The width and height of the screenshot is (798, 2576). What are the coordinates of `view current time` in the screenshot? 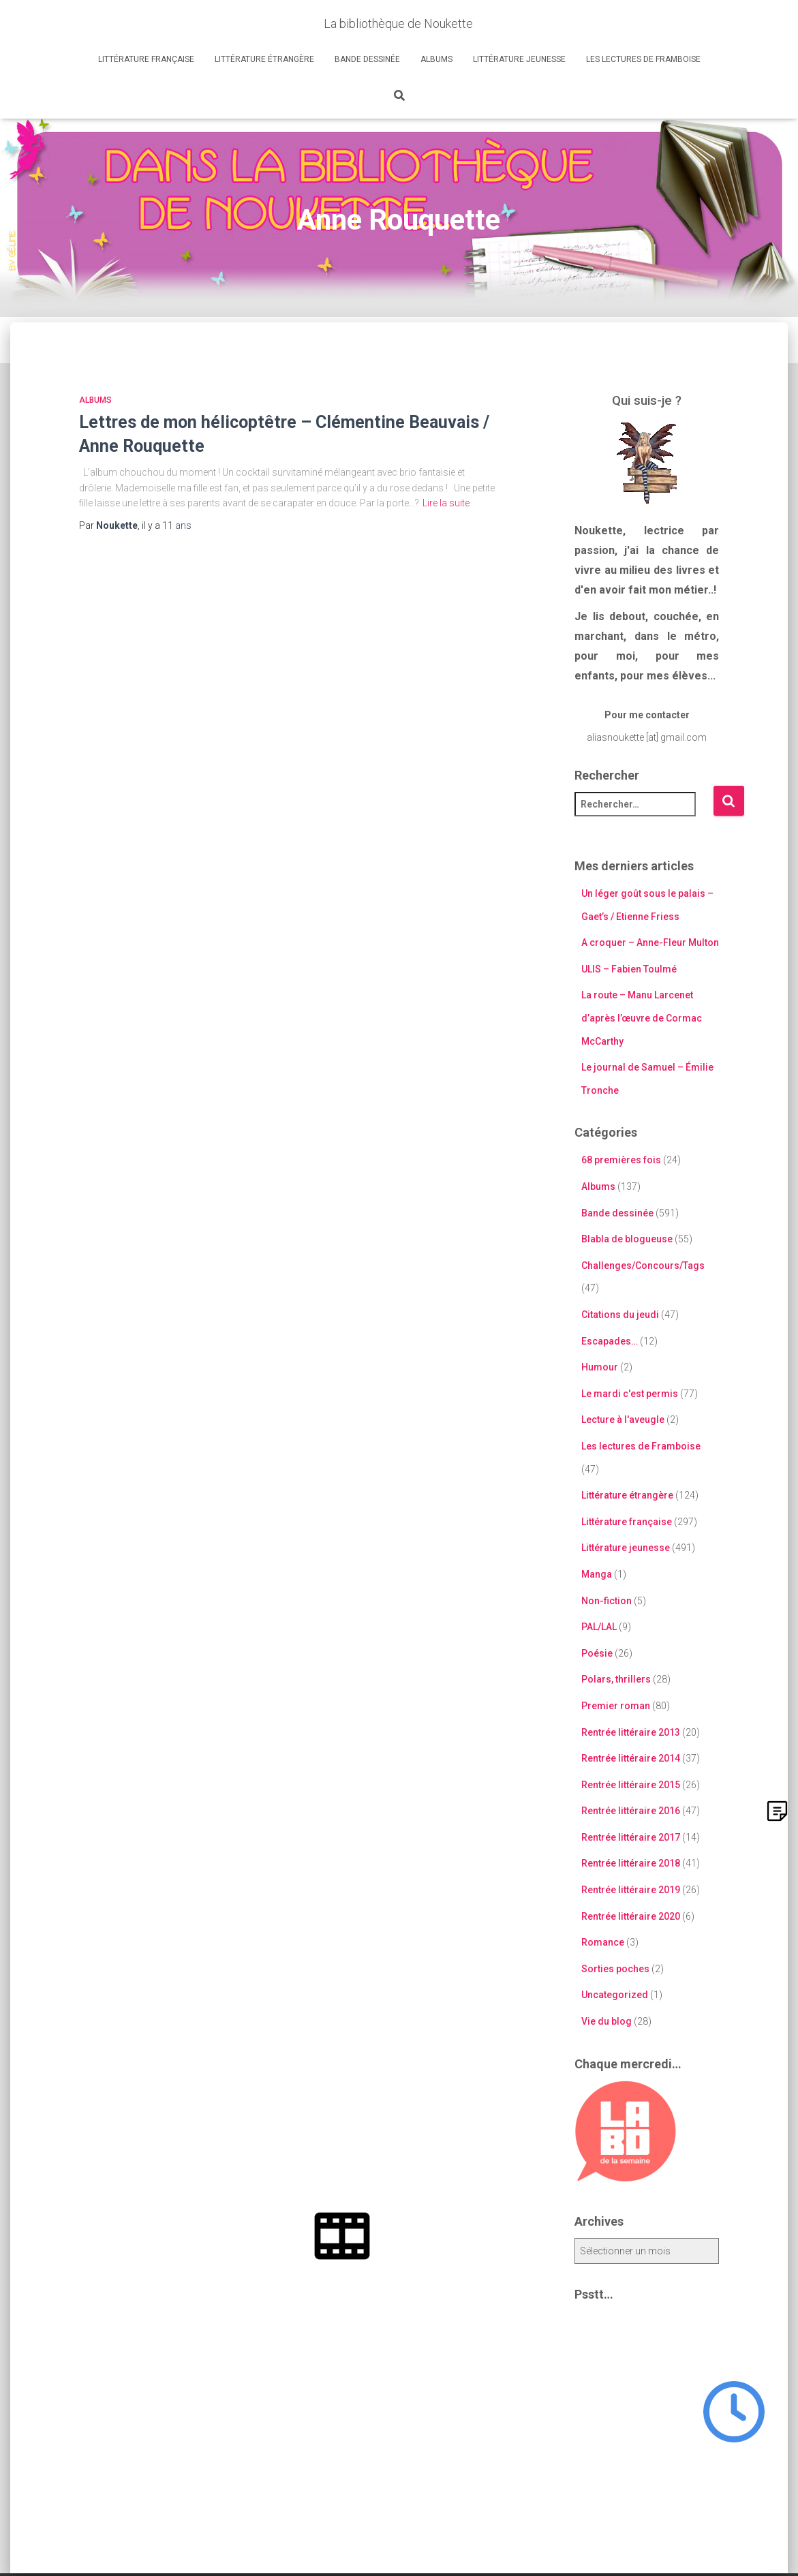 It's located at (734, 2412).